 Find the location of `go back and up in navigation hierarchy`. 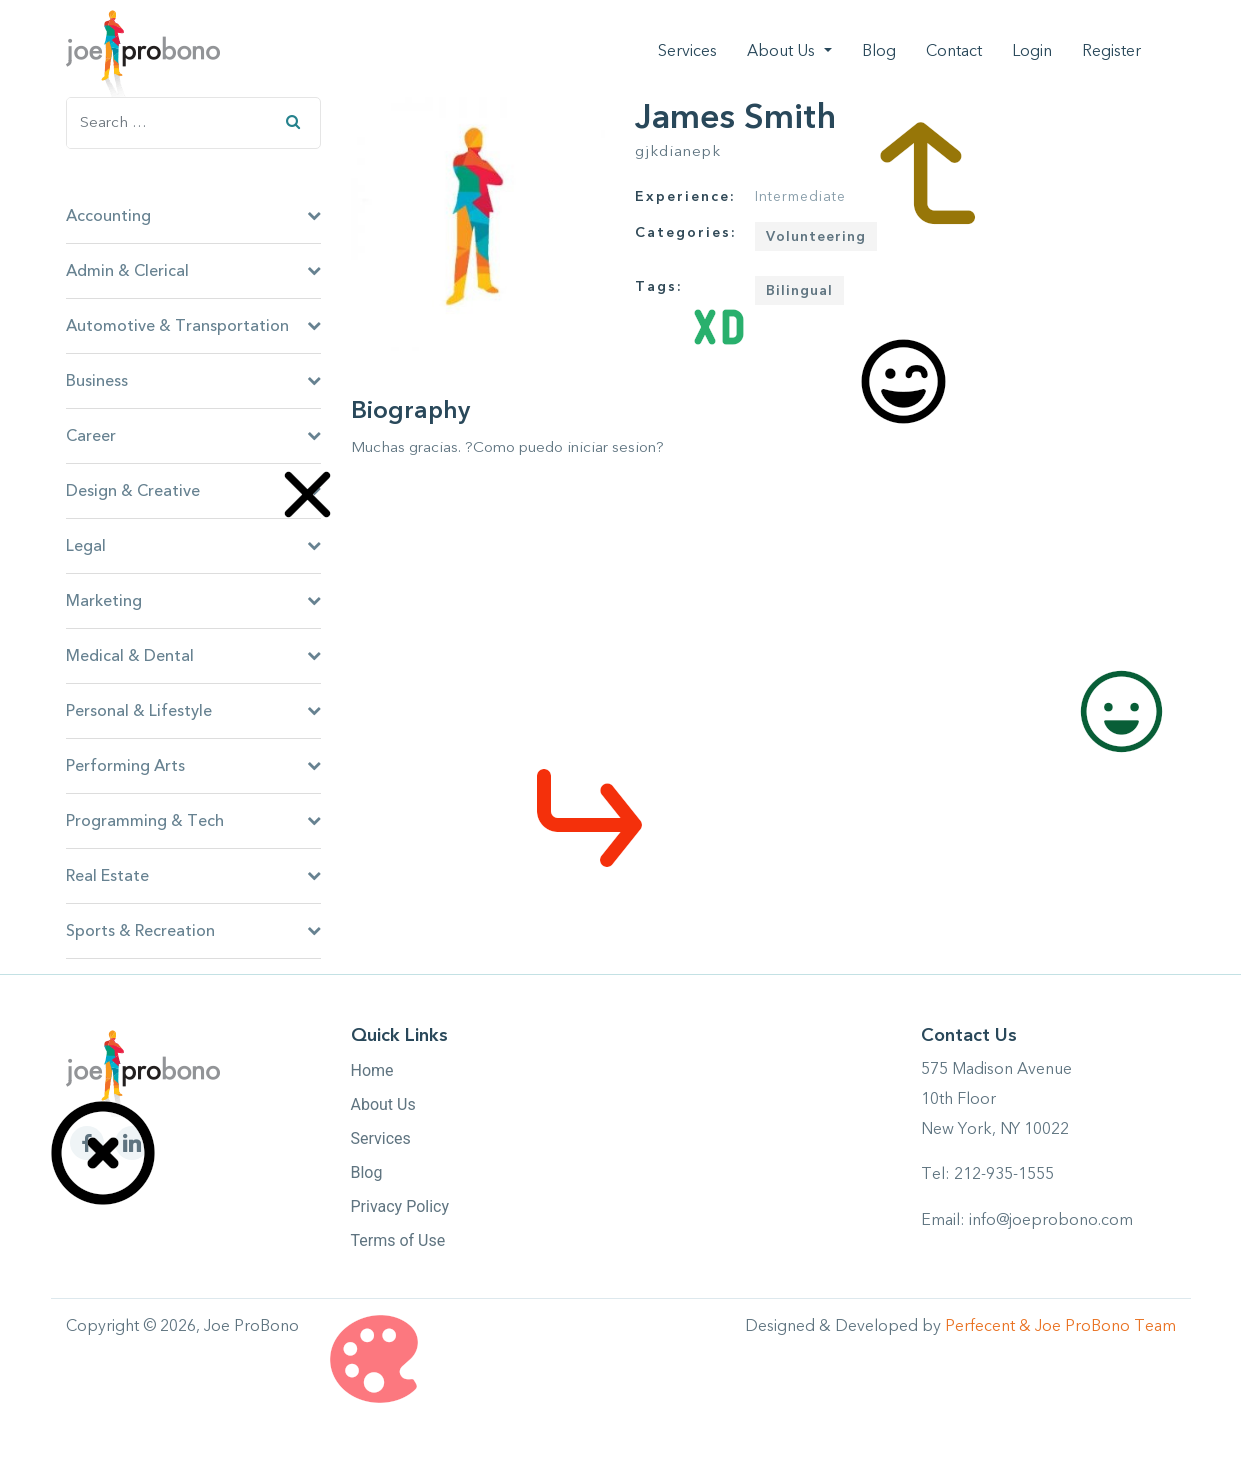

go back and up in navigation hierarchy is located at coordinates (927, 176).